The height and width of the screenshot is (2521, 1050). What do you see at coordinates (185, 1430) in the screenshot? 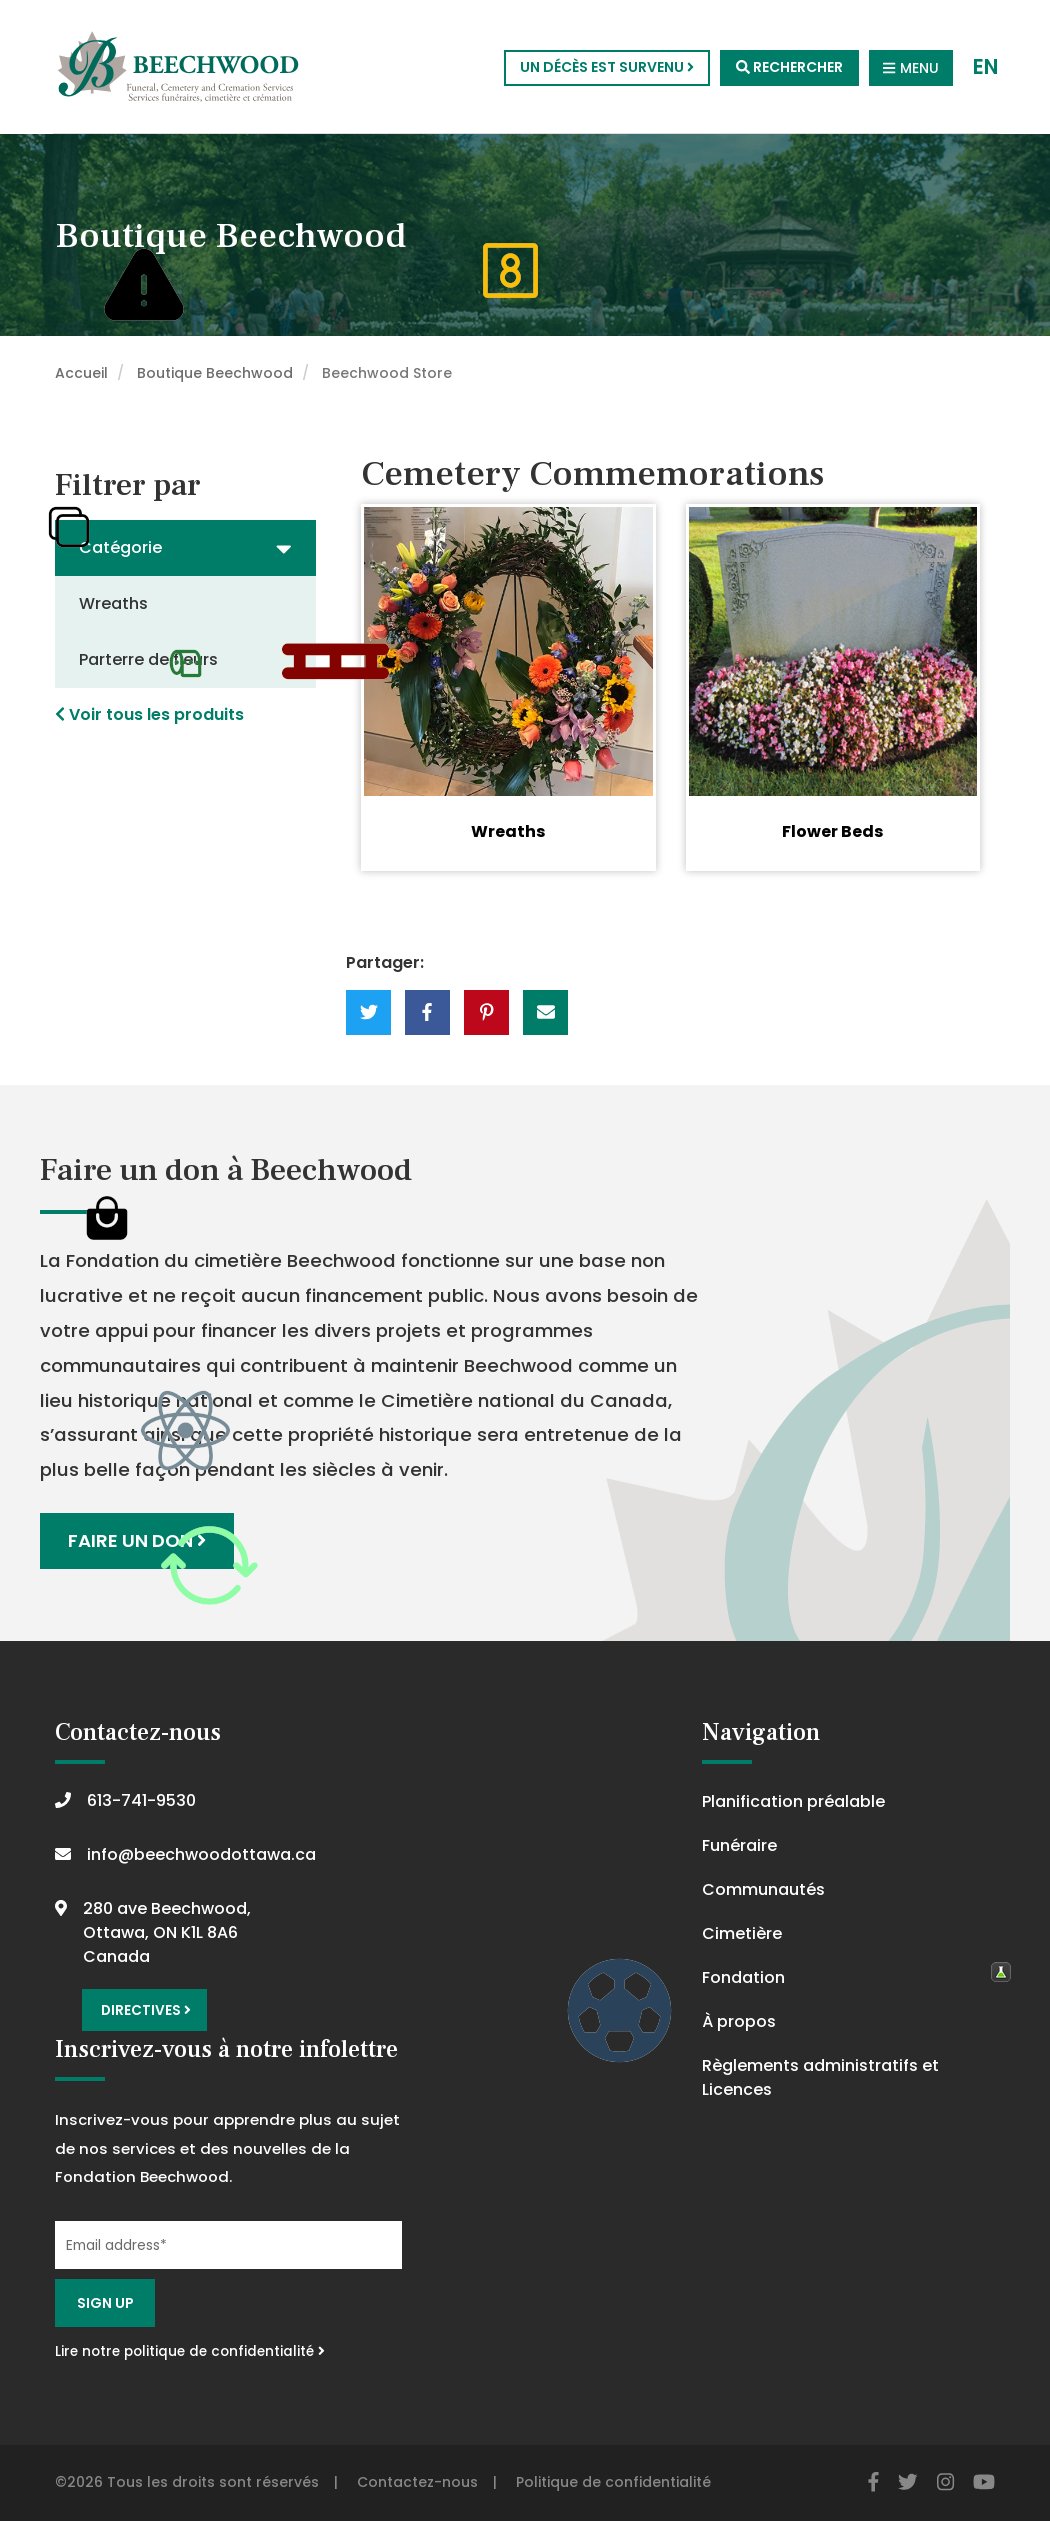
I see `React framework or library logo` at bounding box center [185, 1430].